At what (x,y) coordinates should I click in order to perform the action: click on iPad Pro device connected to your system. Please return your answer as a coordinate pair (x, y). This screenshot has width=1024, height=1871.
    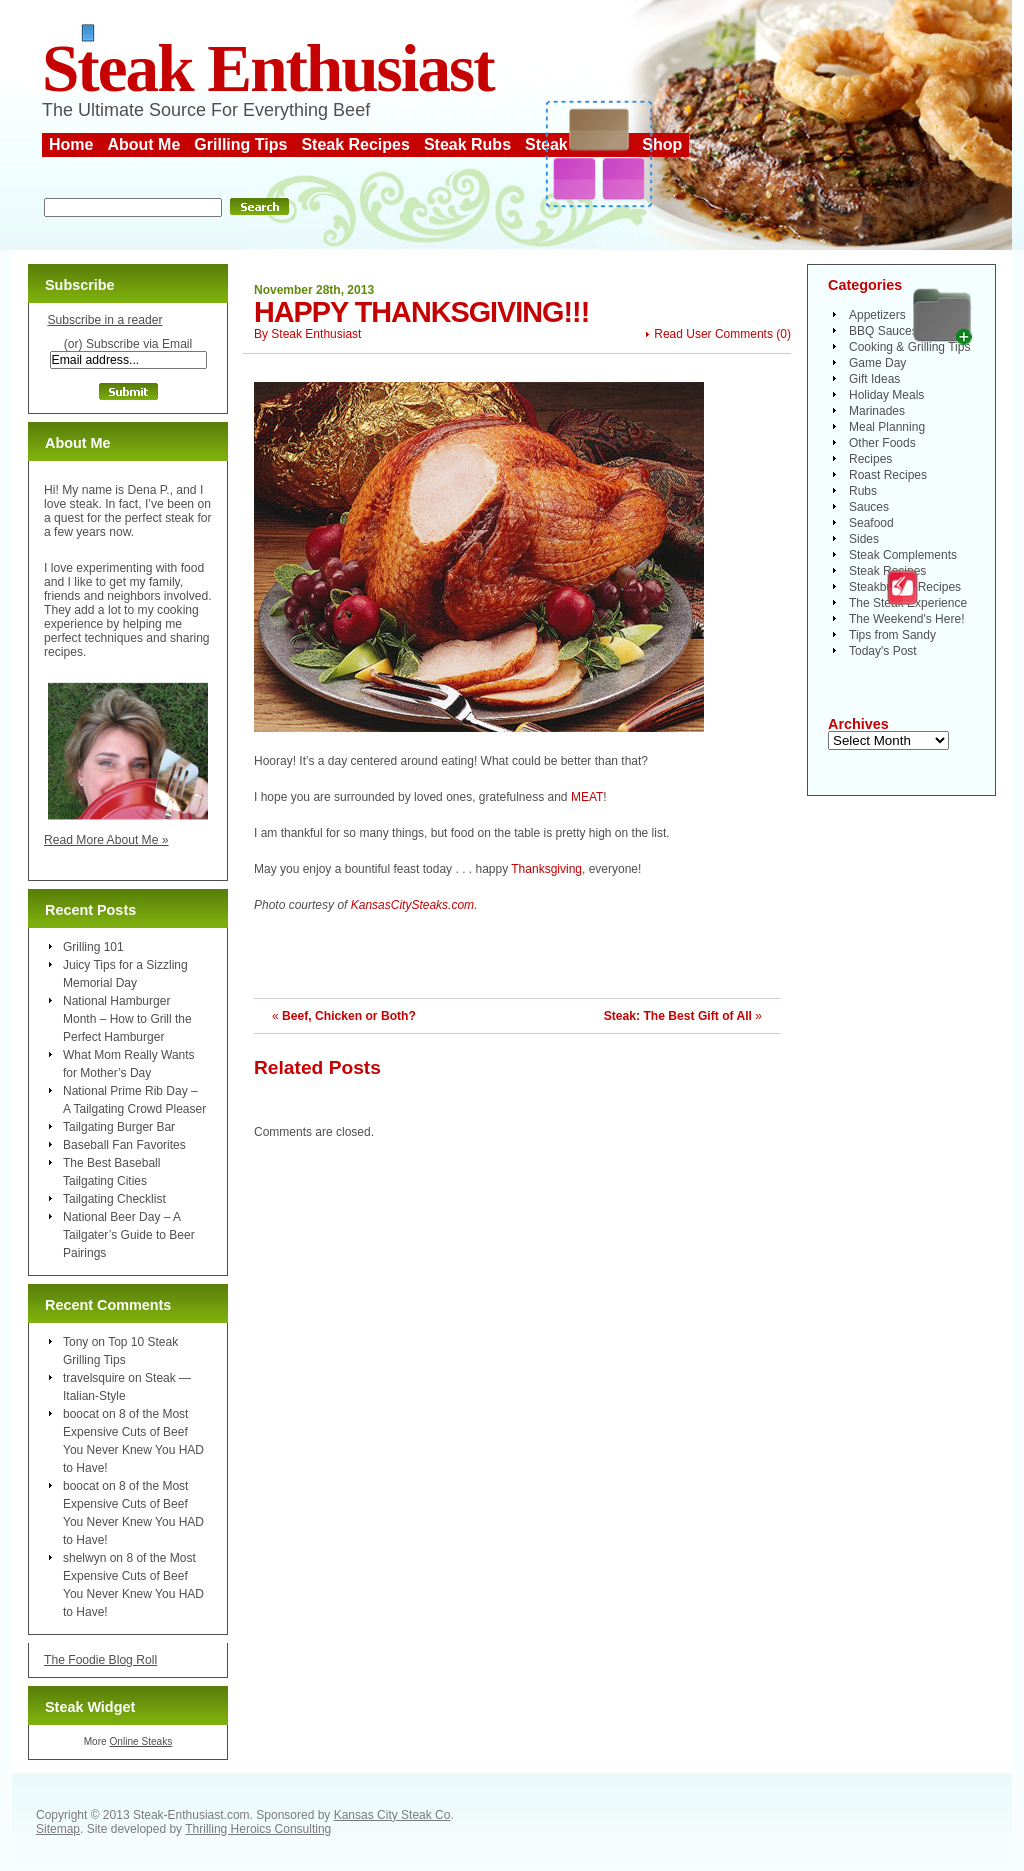
    Looking at the image, I should click on (88, 33).